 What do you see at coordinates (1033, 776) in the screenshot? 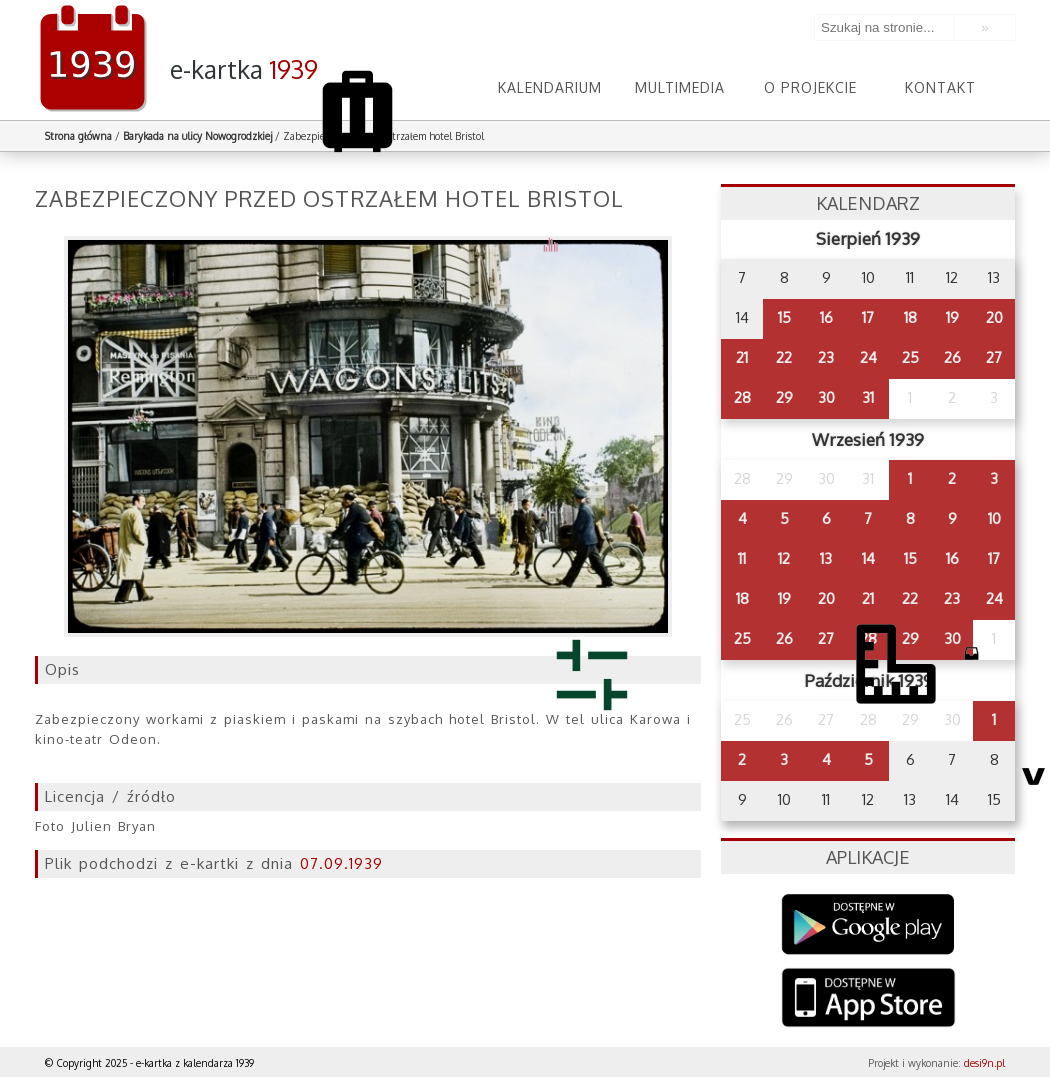
I see `open veed video editing app` at bounding box center [1033, 776].